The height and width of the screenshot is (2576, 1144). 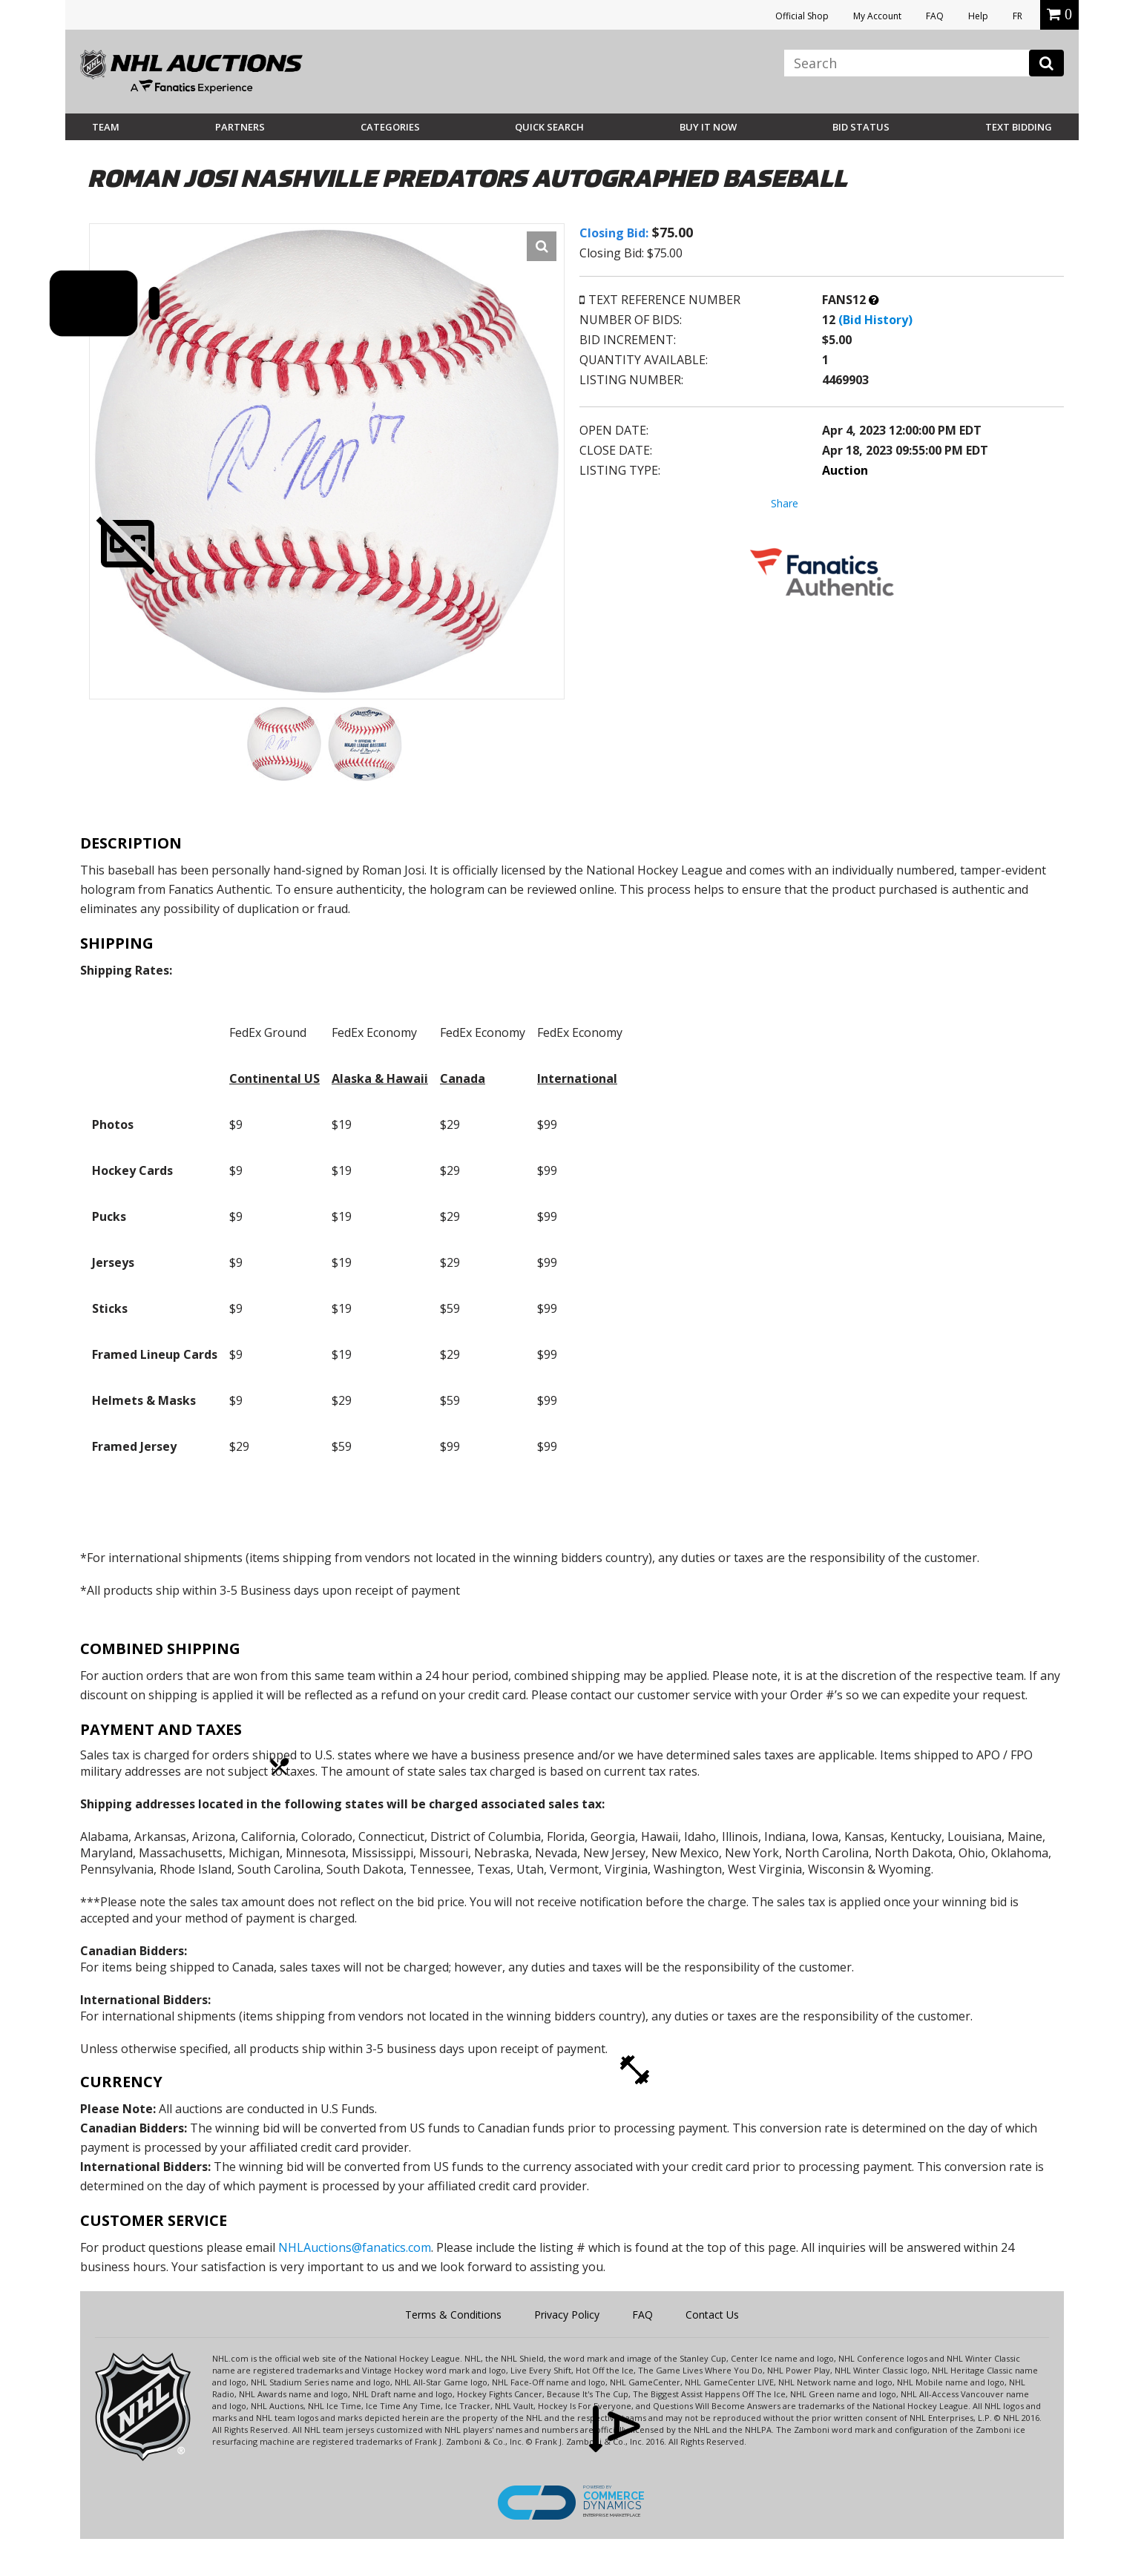 I want to click on view restaurant or dining options, so click(x=279, y=1766).